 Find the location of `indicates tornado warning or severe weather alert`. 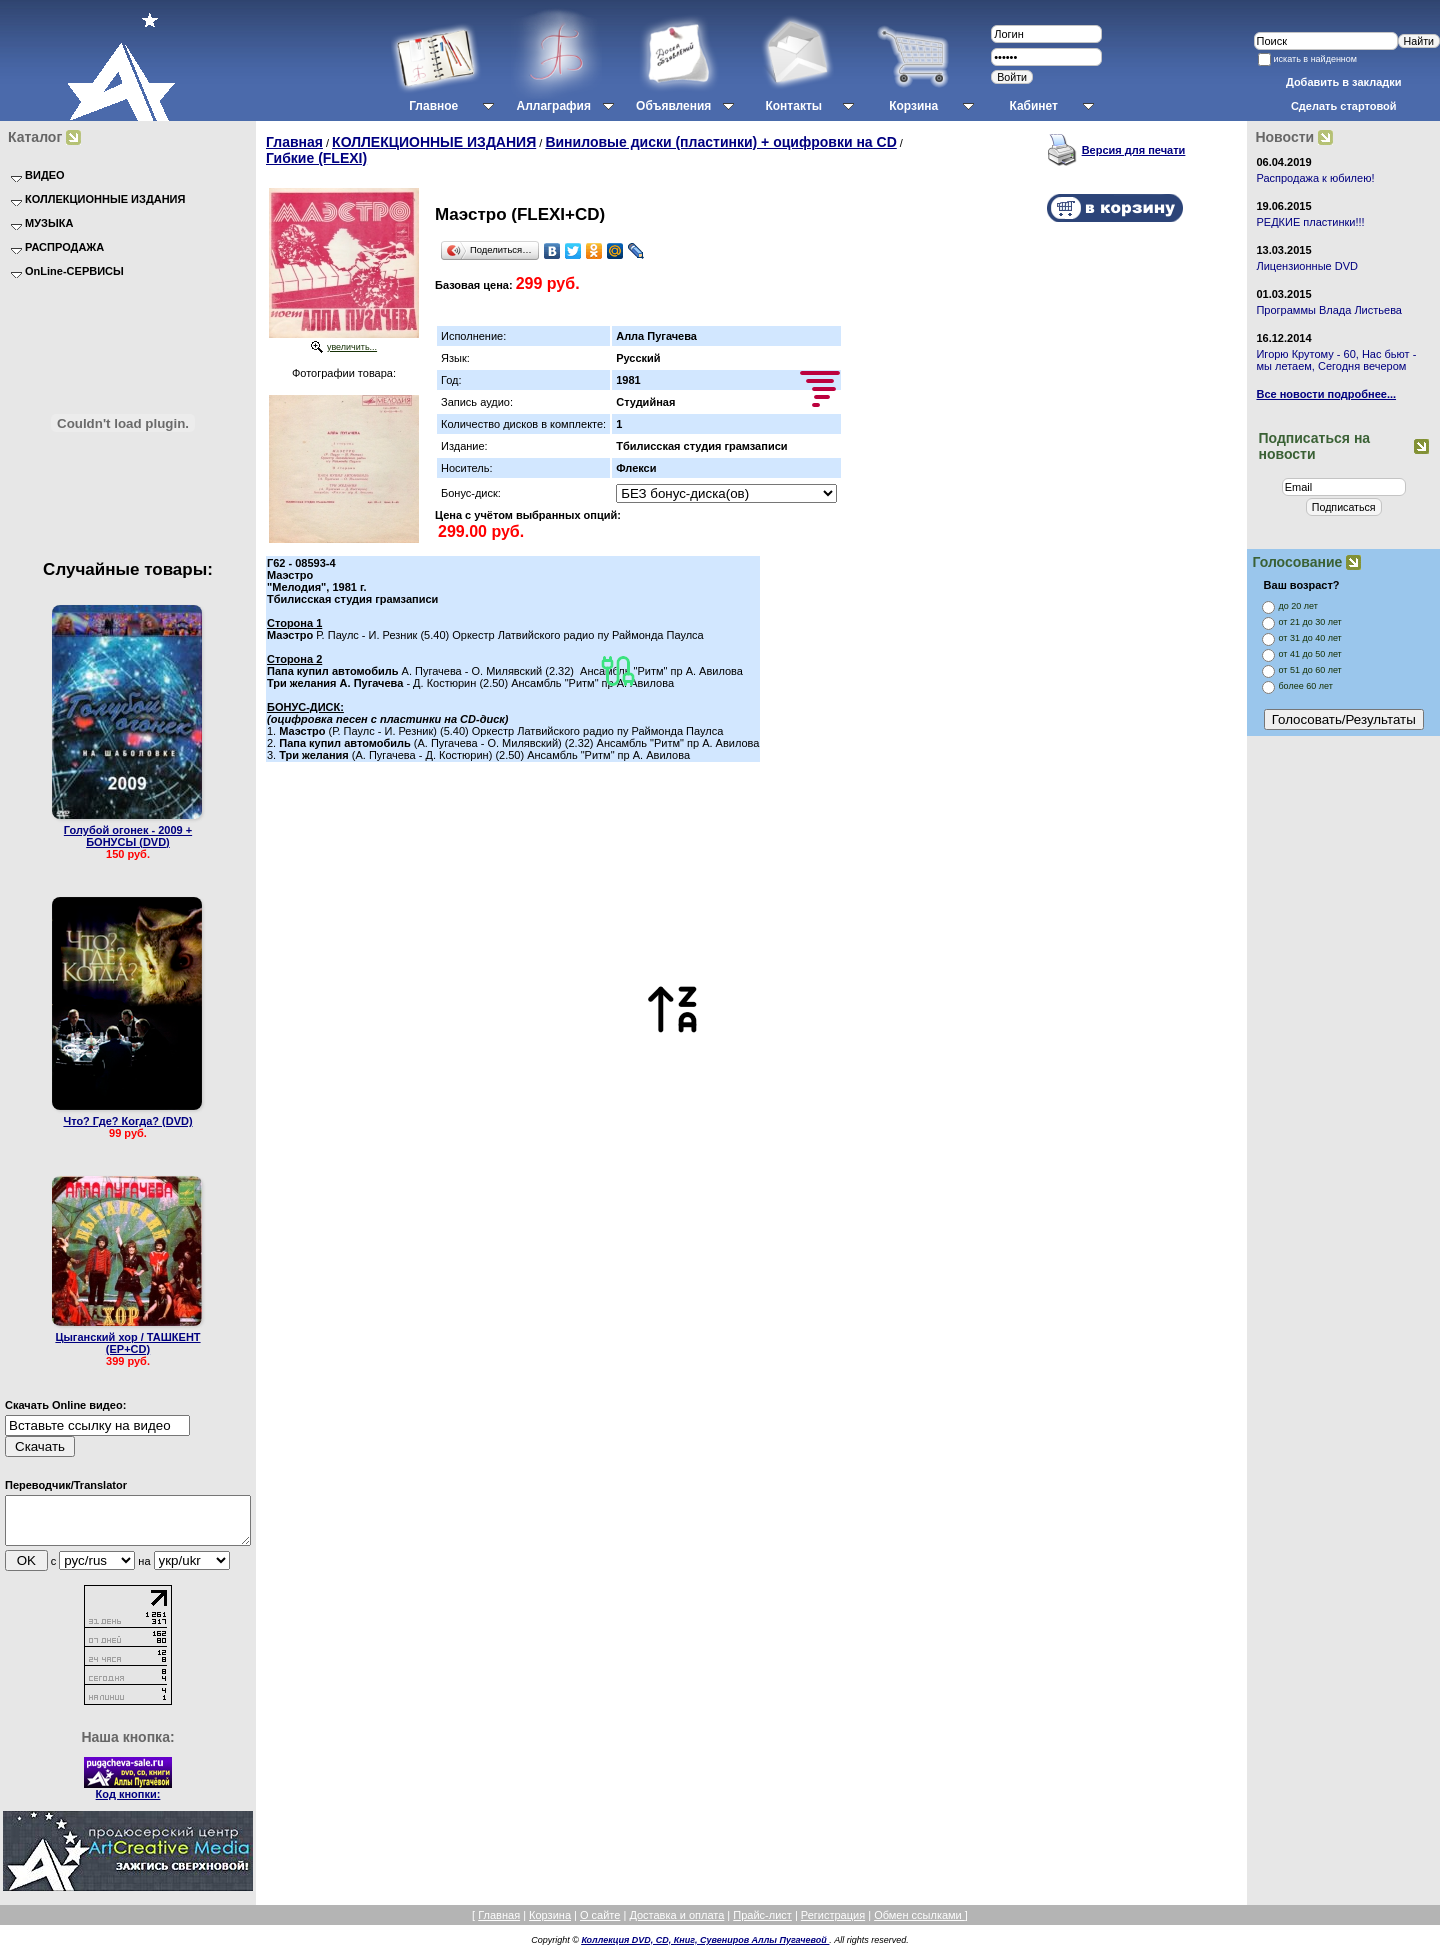

indicates tornado warning or severe weather alert is located at coordinates (820, 389).